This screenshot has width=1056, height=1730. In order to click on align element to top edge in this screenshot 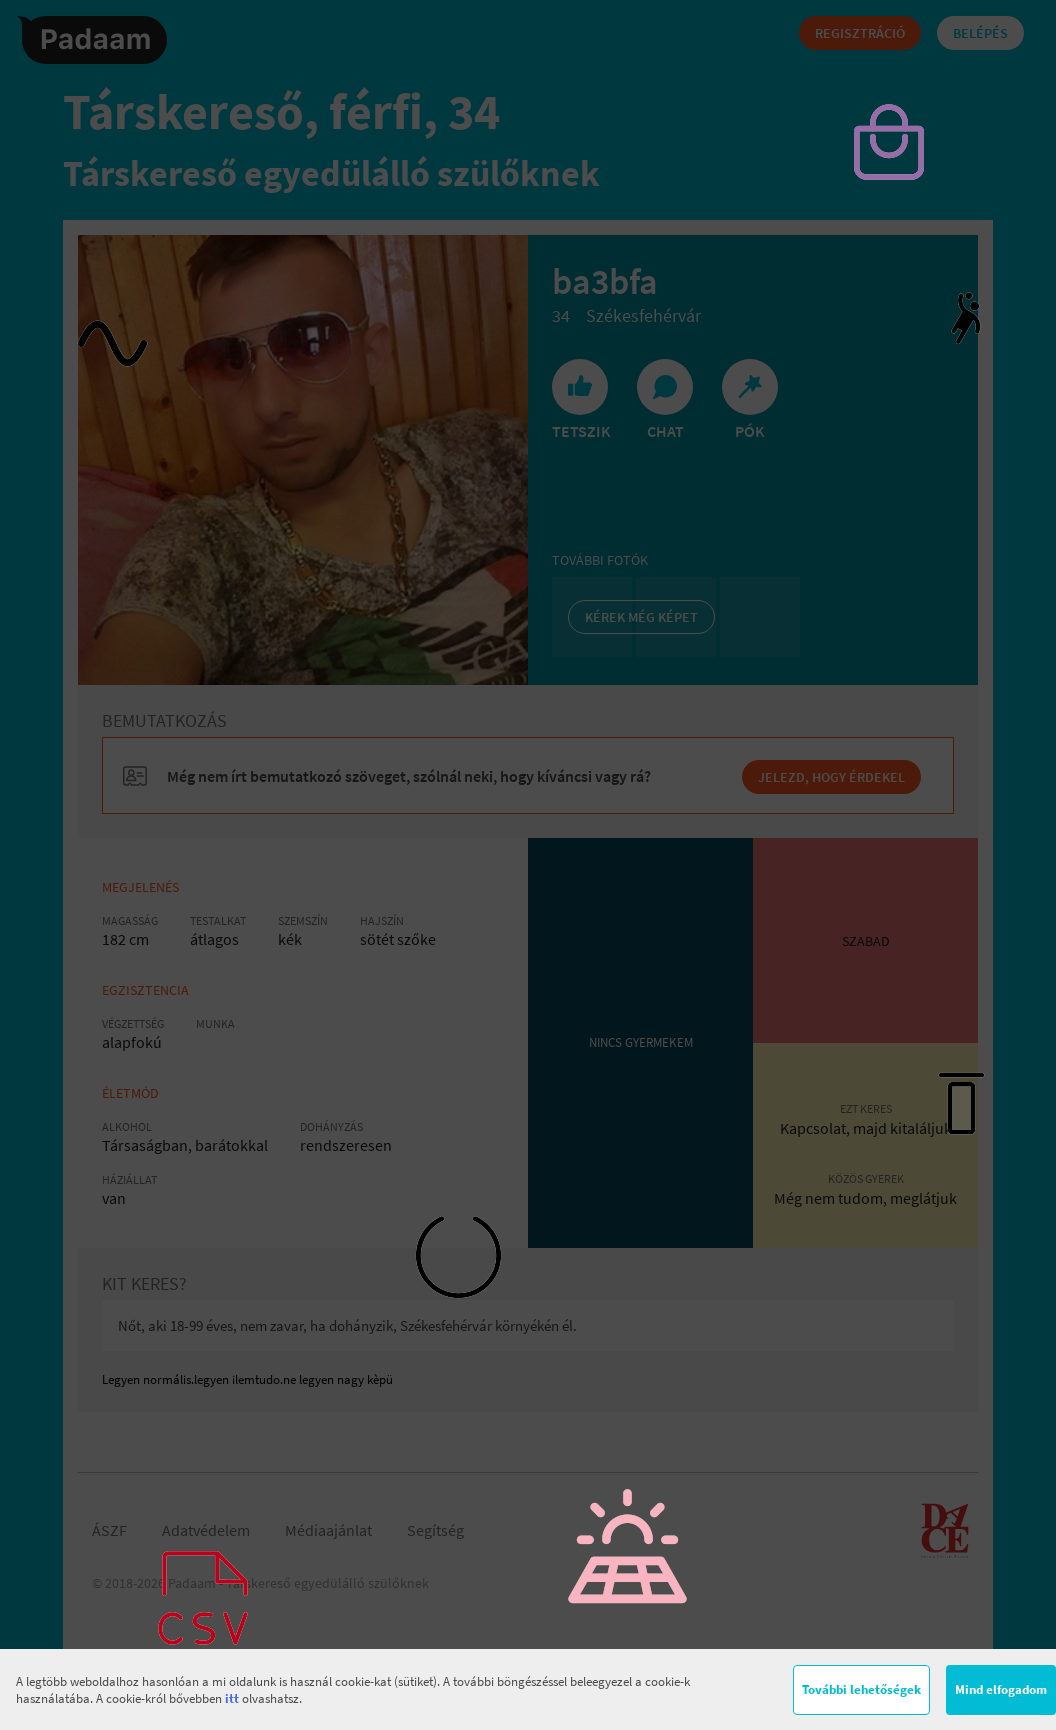, I will do `click(961, 1102)`.